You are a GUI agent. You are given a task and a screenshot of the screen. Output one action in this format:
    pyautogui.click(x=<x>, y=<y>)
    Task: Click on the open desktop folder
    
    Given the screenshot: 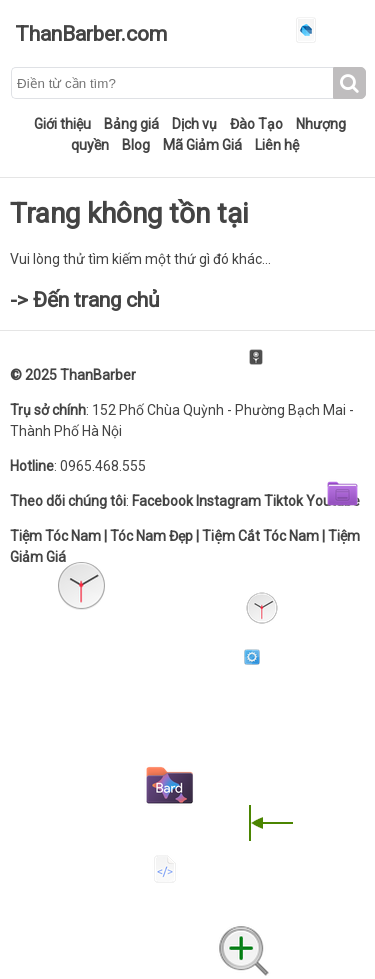 What is the action you would take?
    pyautogui.click(x=342, y=493)
    